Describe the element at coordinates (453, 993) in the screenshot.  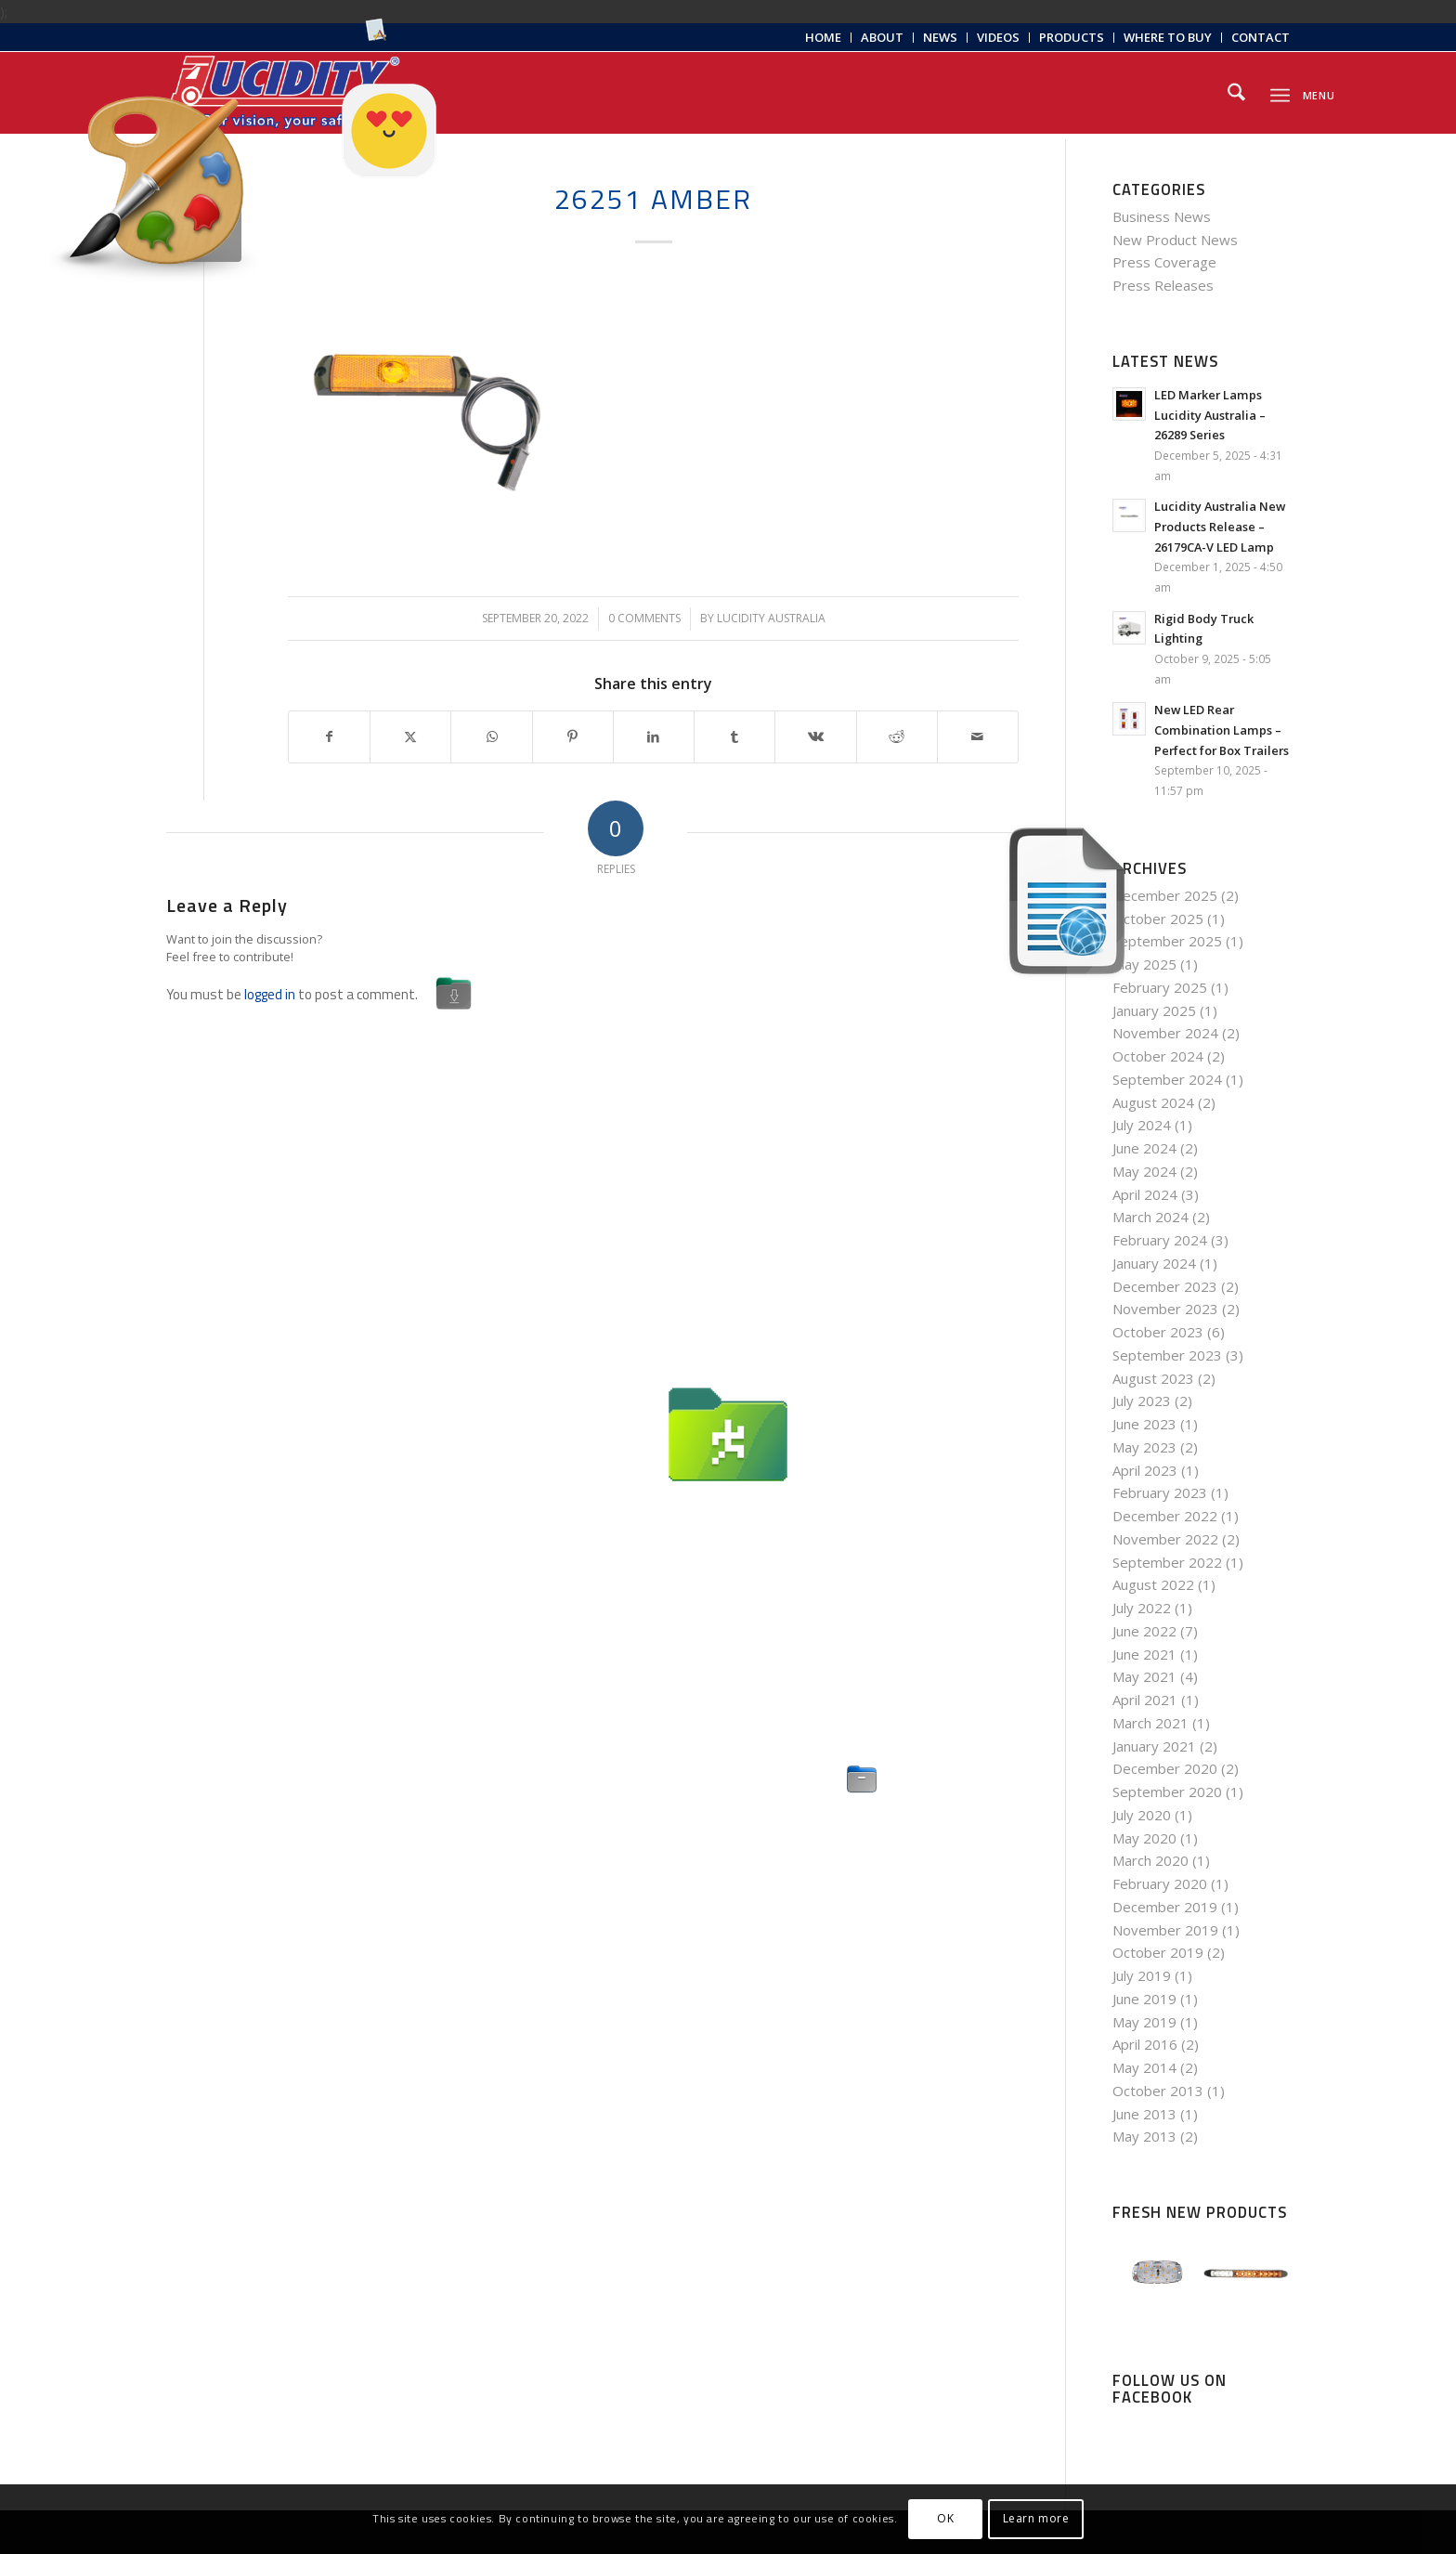
I see `open your downloads folder` at that location.